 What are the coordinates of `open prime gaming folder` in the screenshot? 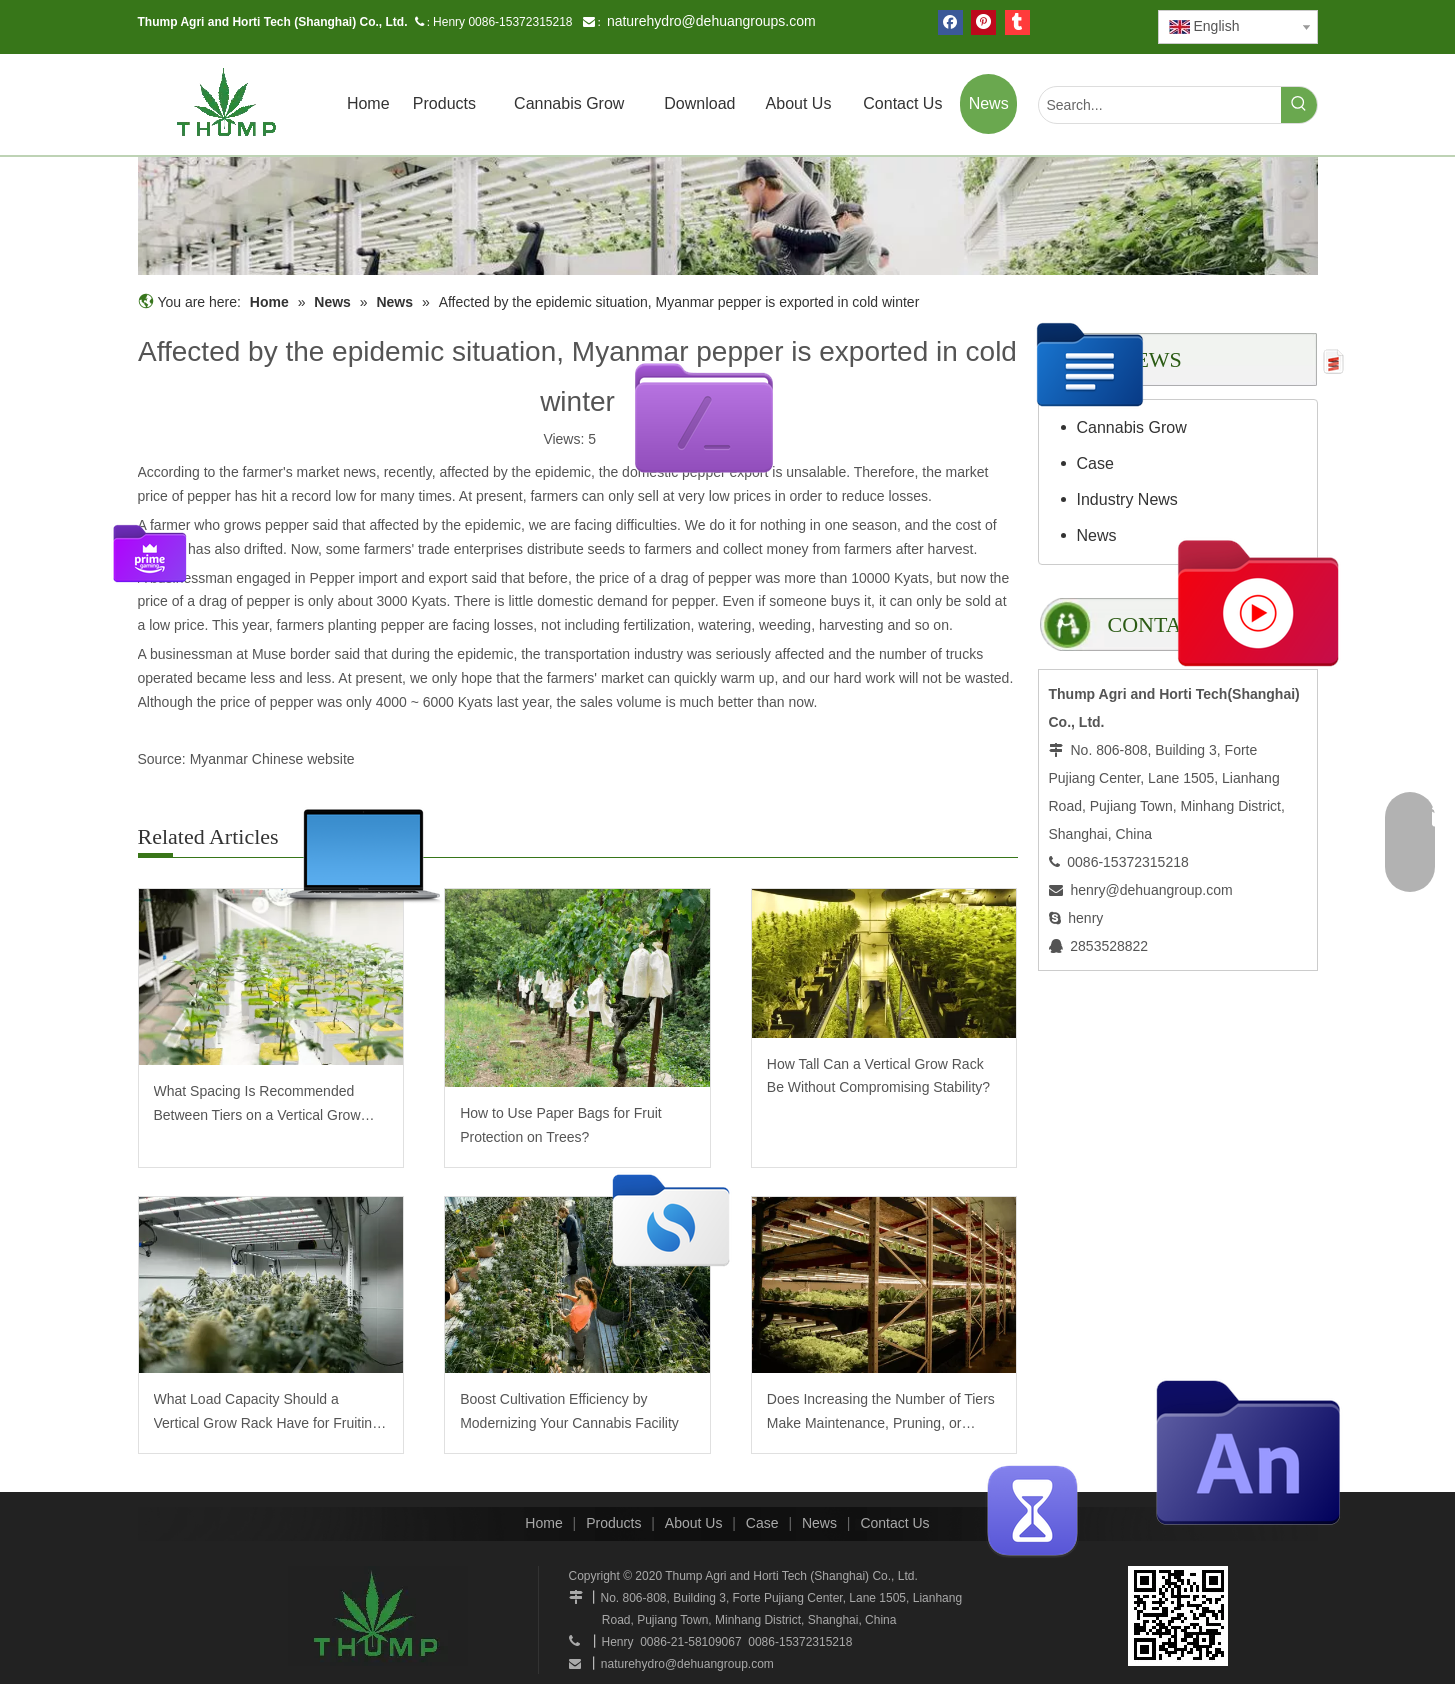 It's located at (149, 555).